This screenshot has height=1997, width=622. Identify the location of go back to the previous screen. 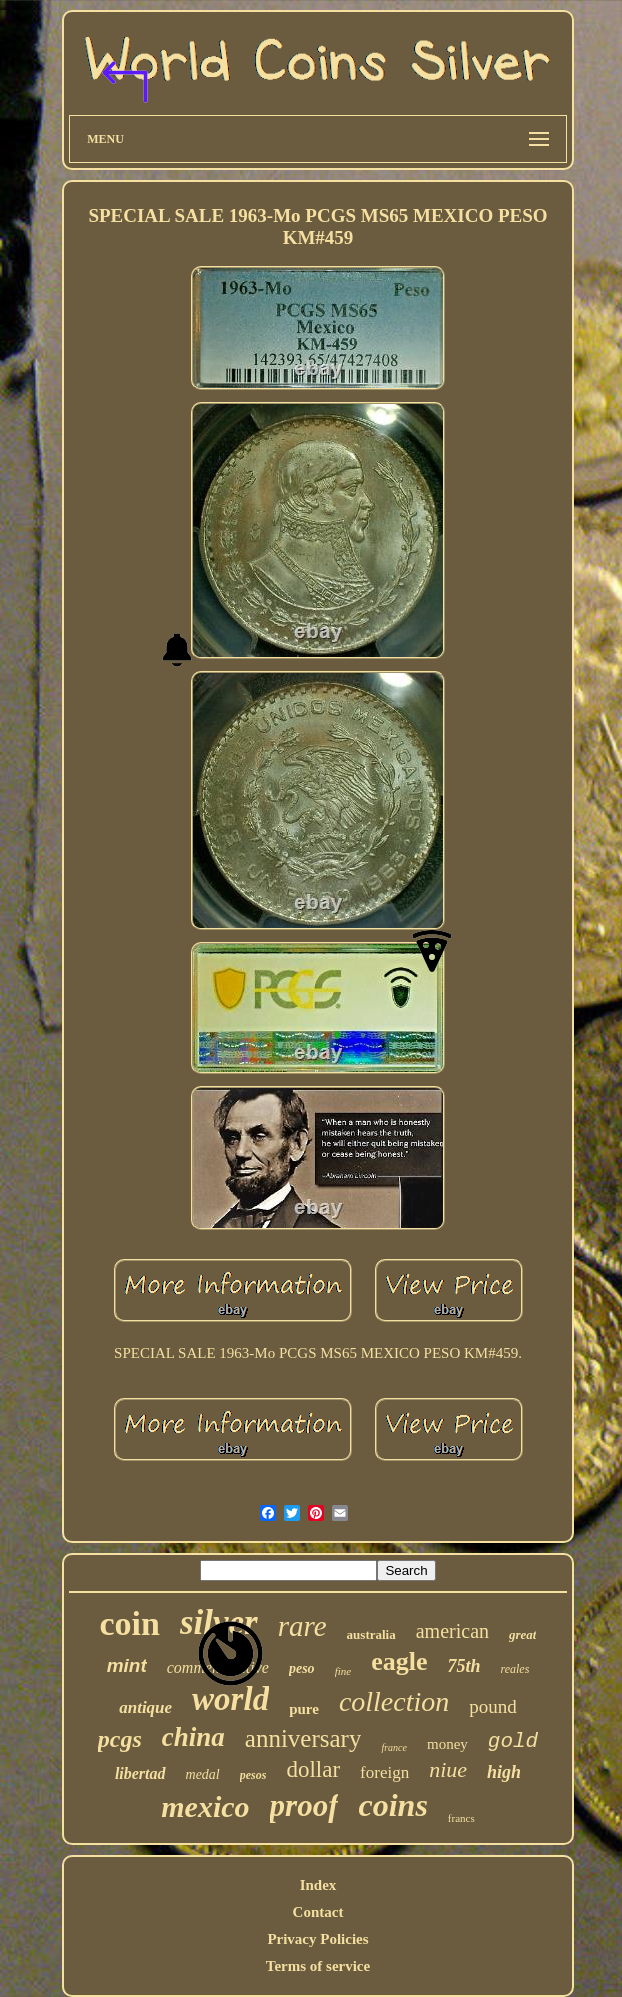
(125, 82).